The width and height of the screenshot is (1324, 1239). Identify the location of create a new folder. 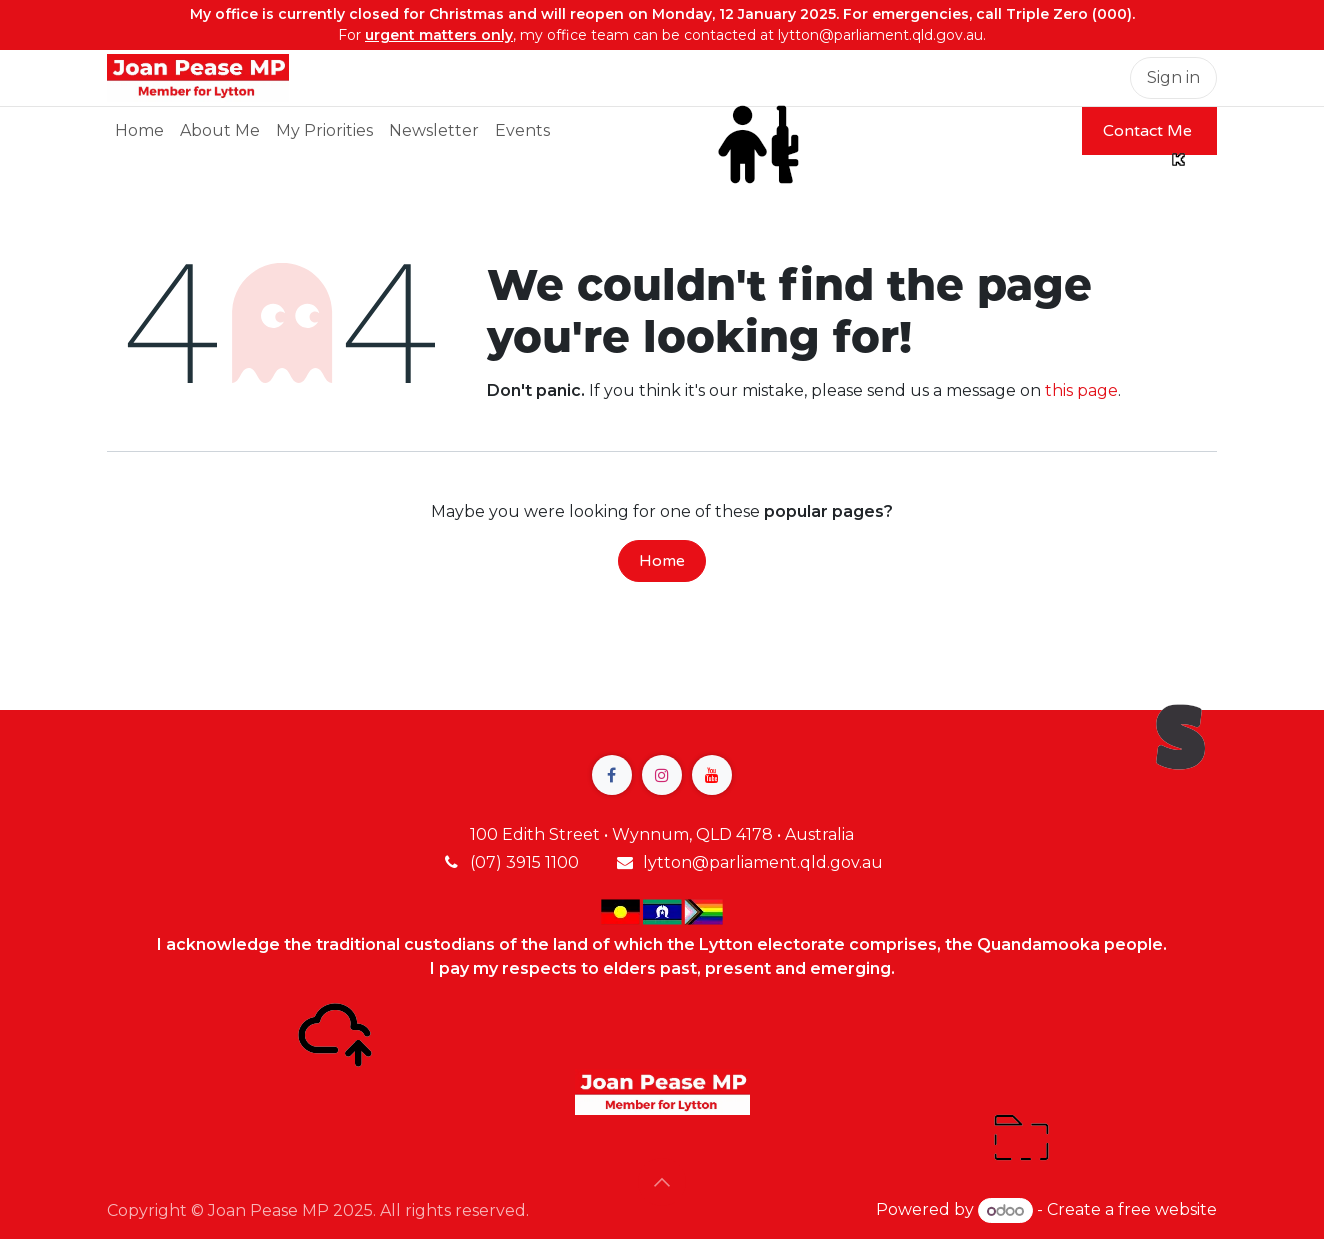
(1021, 1137).